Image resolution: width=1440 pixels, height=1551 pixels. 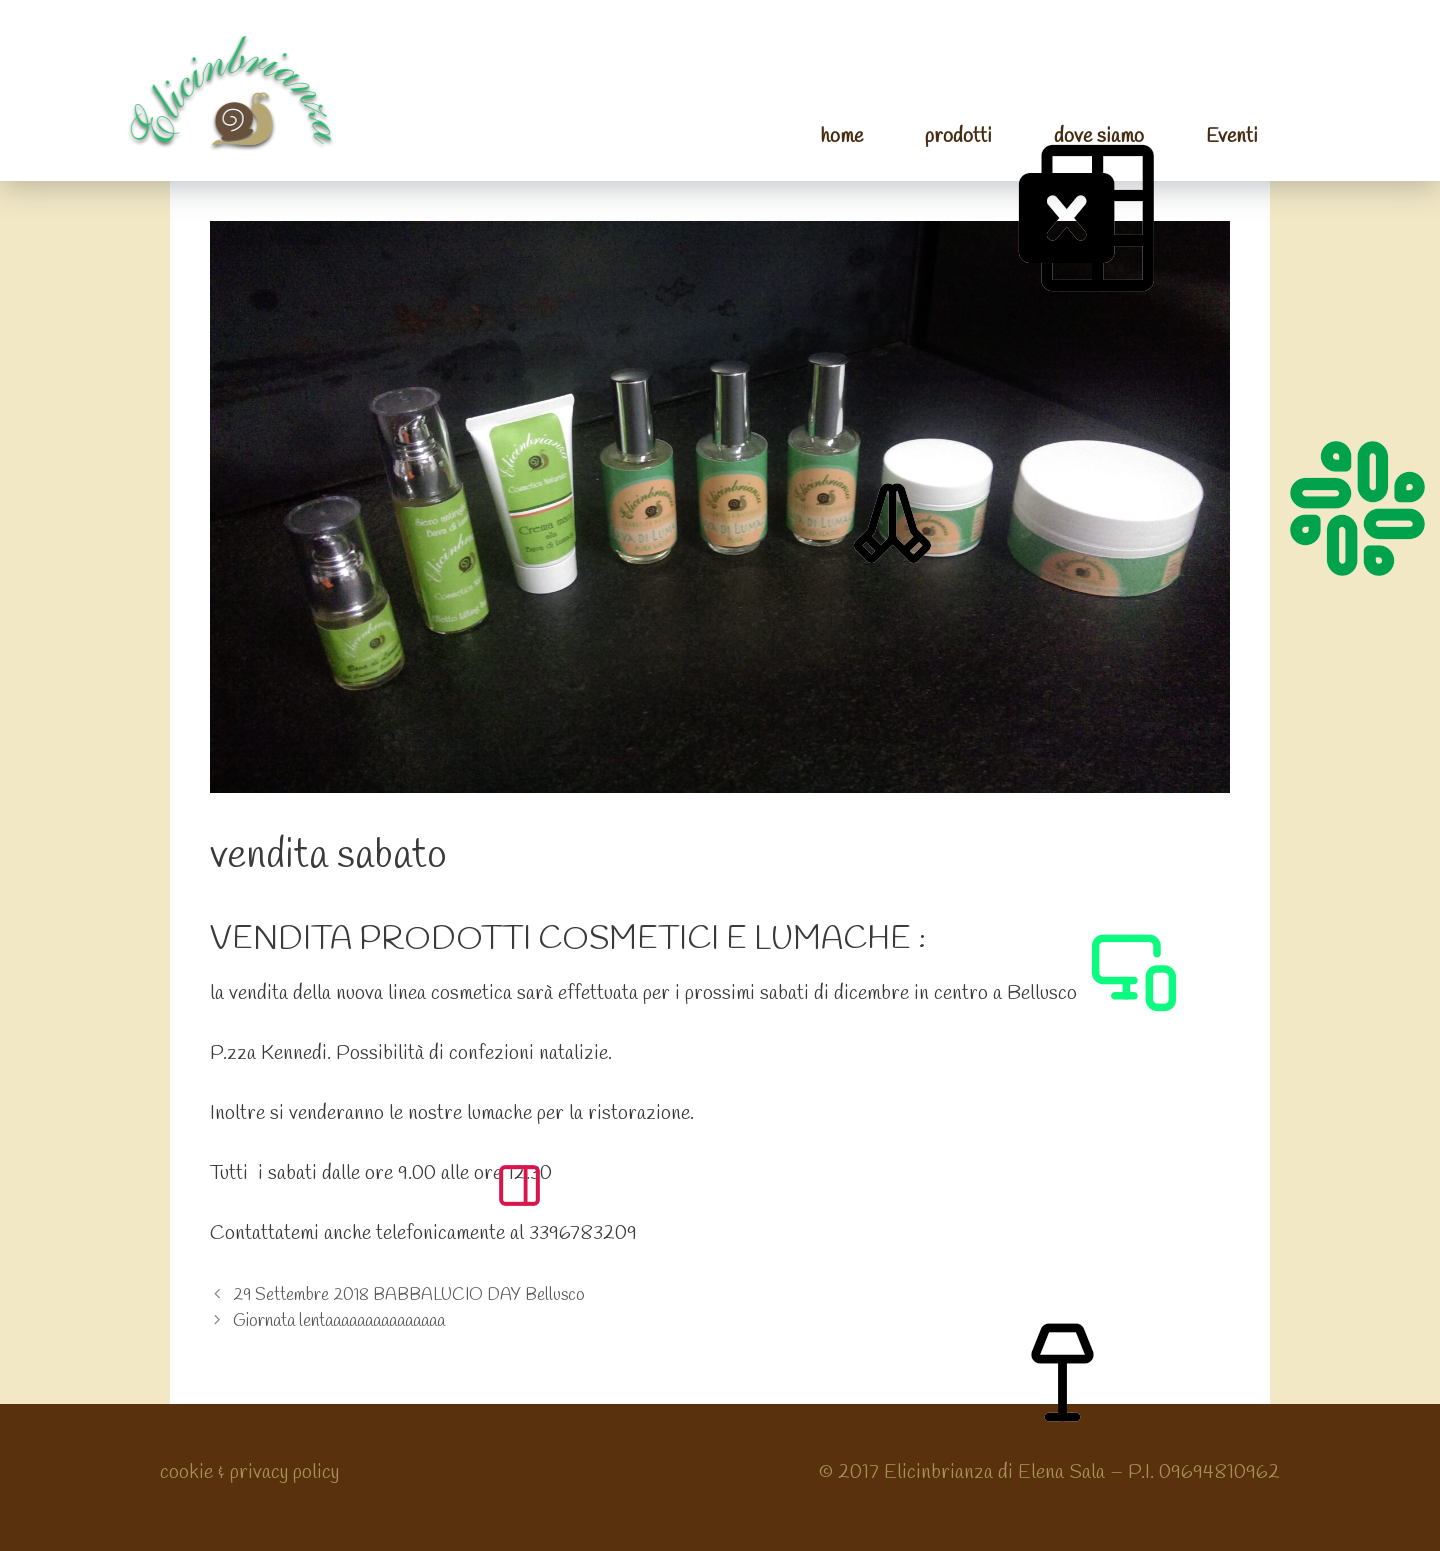 I want to click on open Slack messaging app, so click(x=1357, y=508).